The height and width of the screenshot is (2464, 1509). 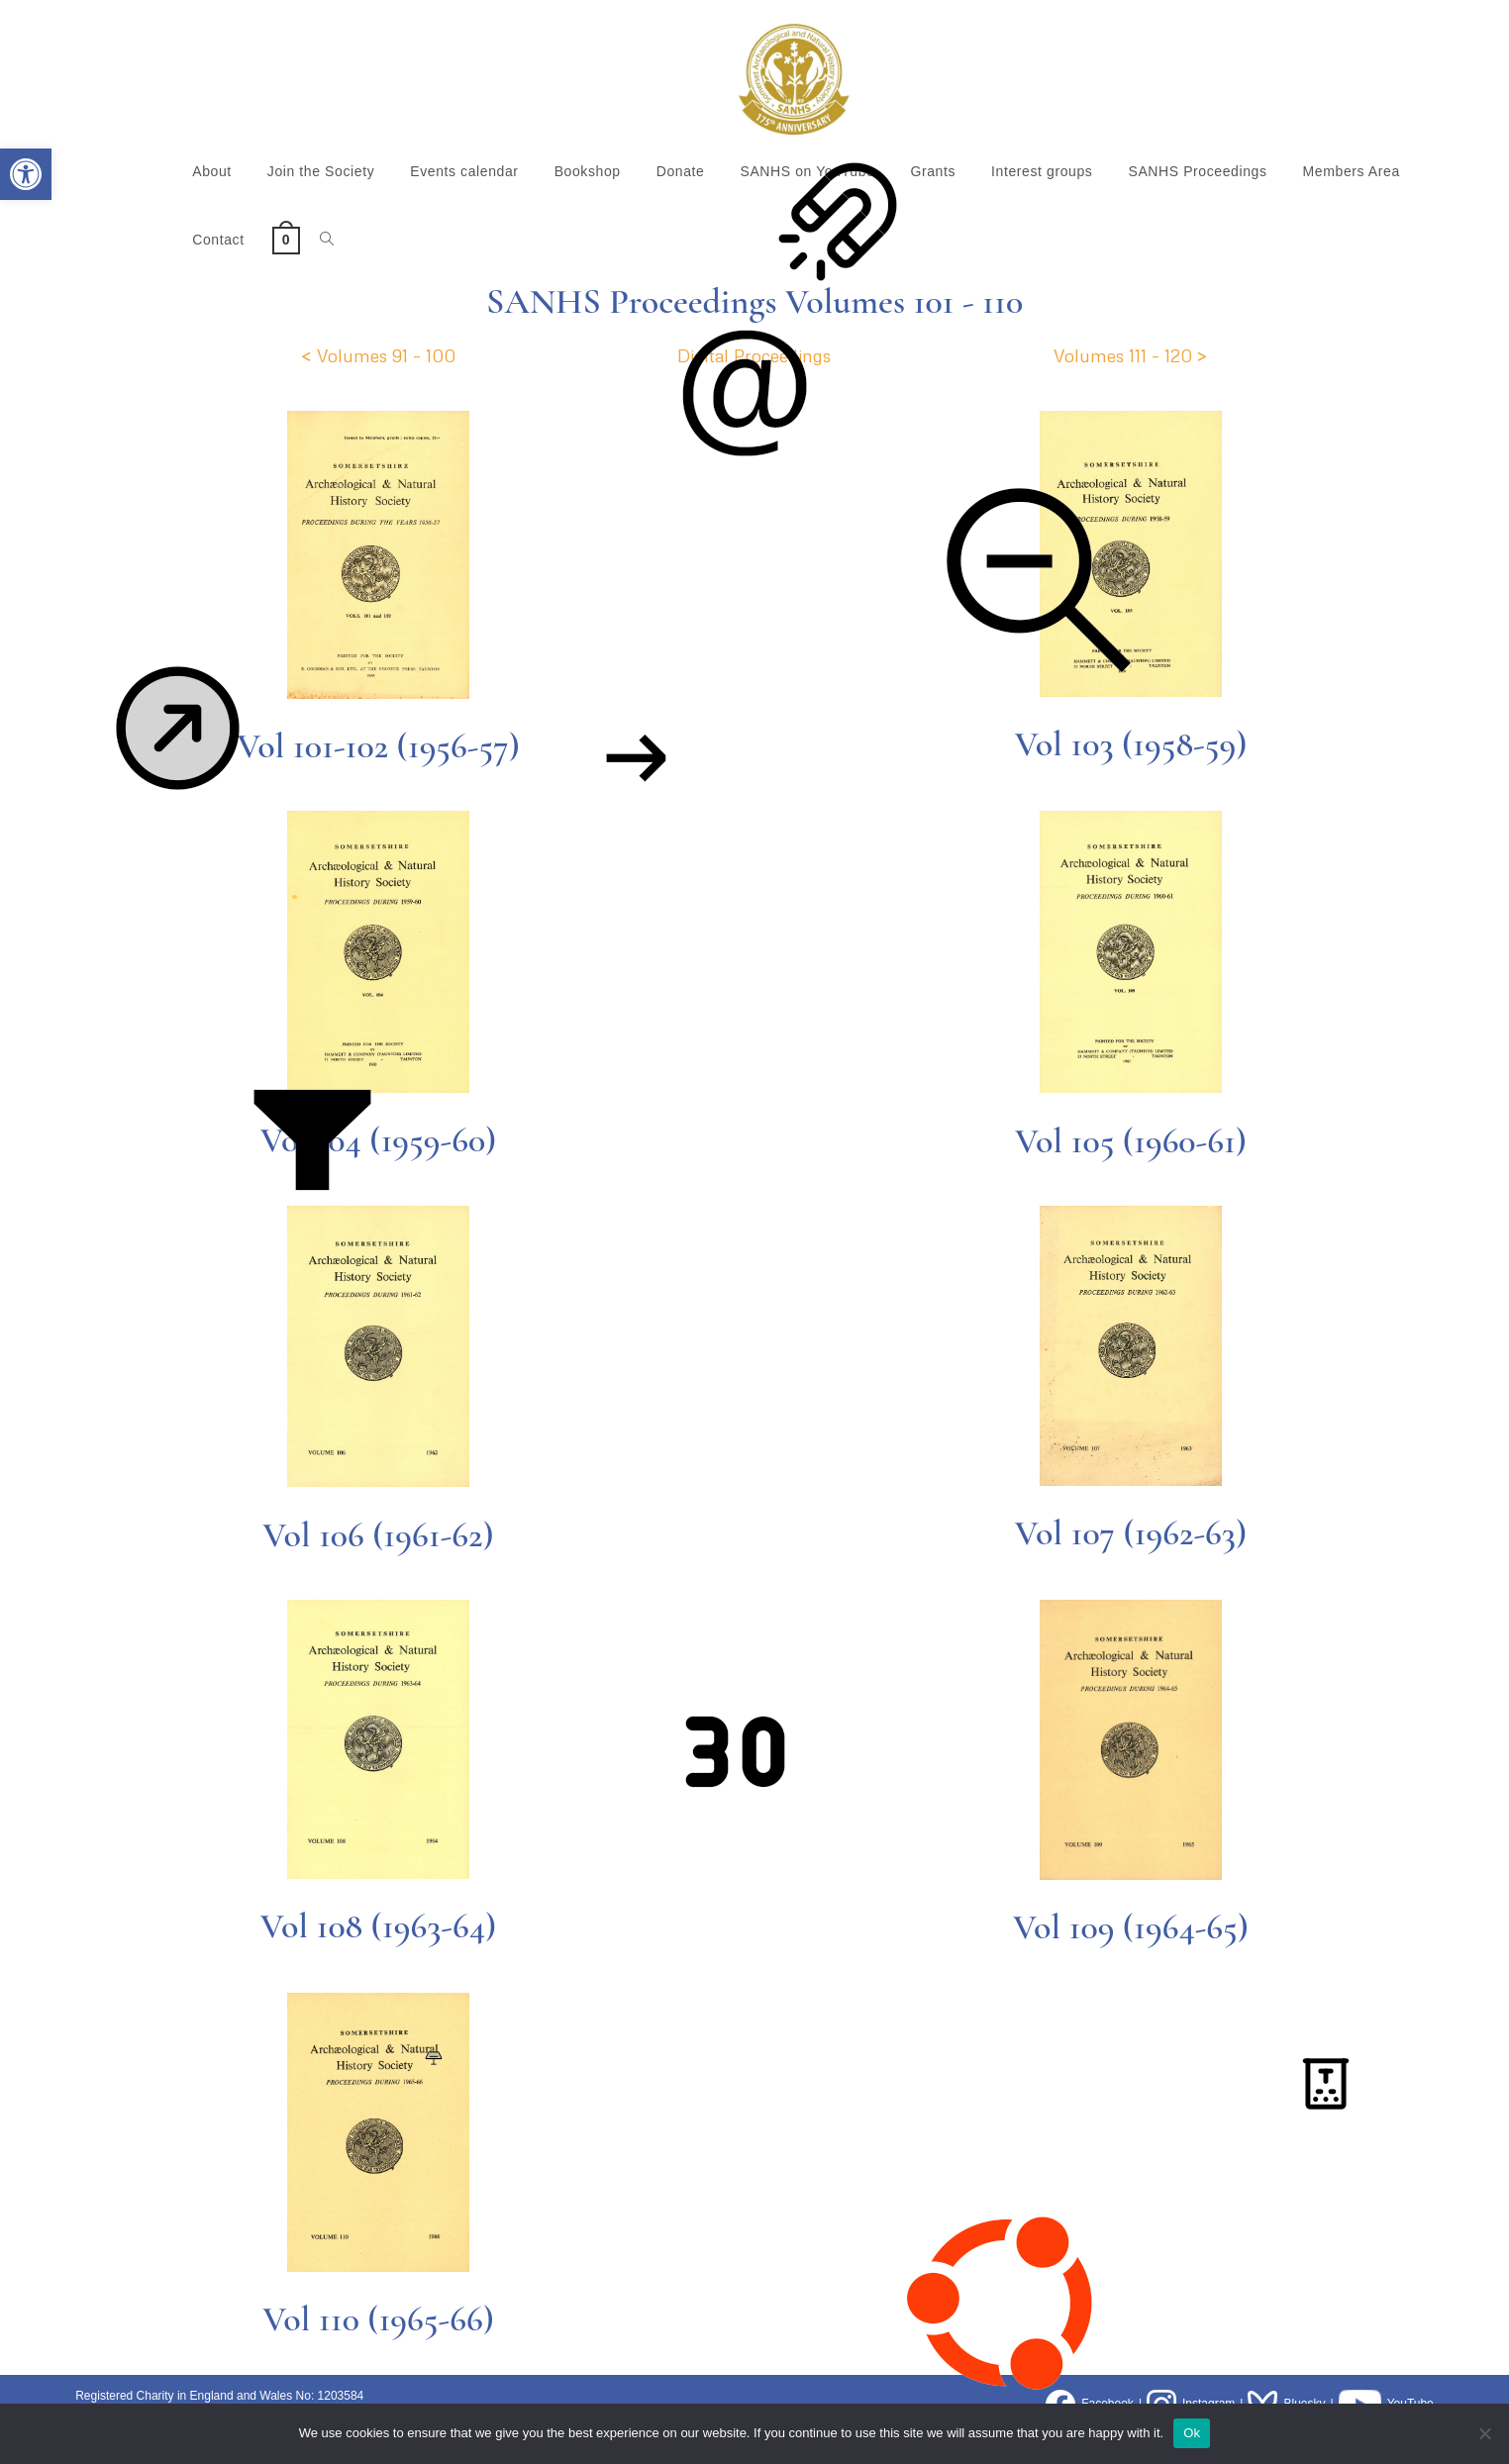 I want to click on indicates 30 items, days, or units, so click(x=735, y=1751).